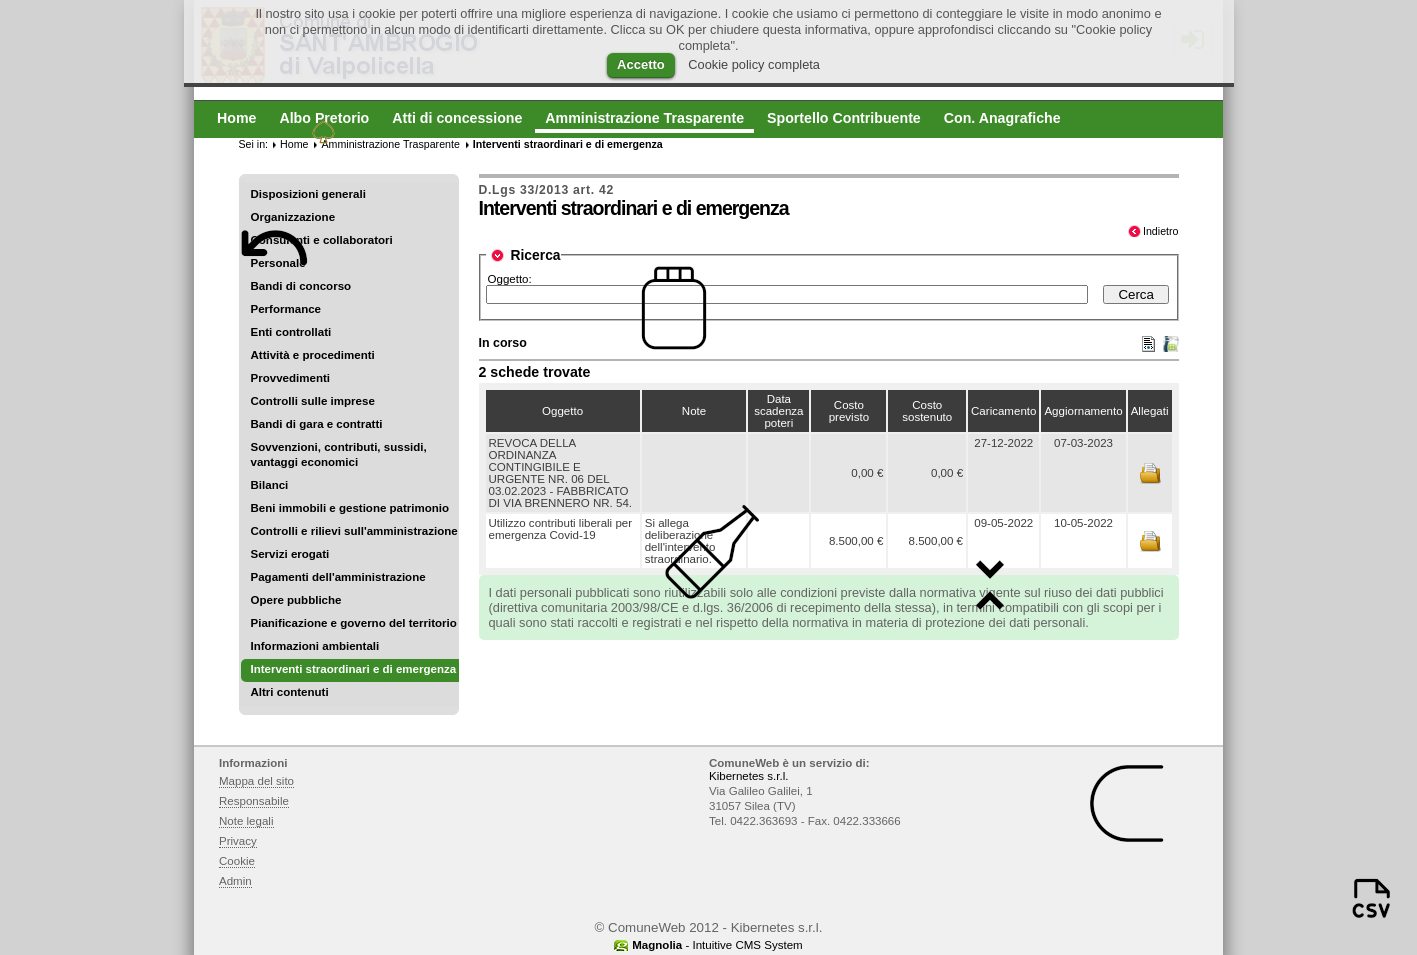 This screenshot has height=955, width=1417. What do you see at coordinates (990, 585) in the screenshot?
I see `collapse expanded content` at bounding box center [990, 585].